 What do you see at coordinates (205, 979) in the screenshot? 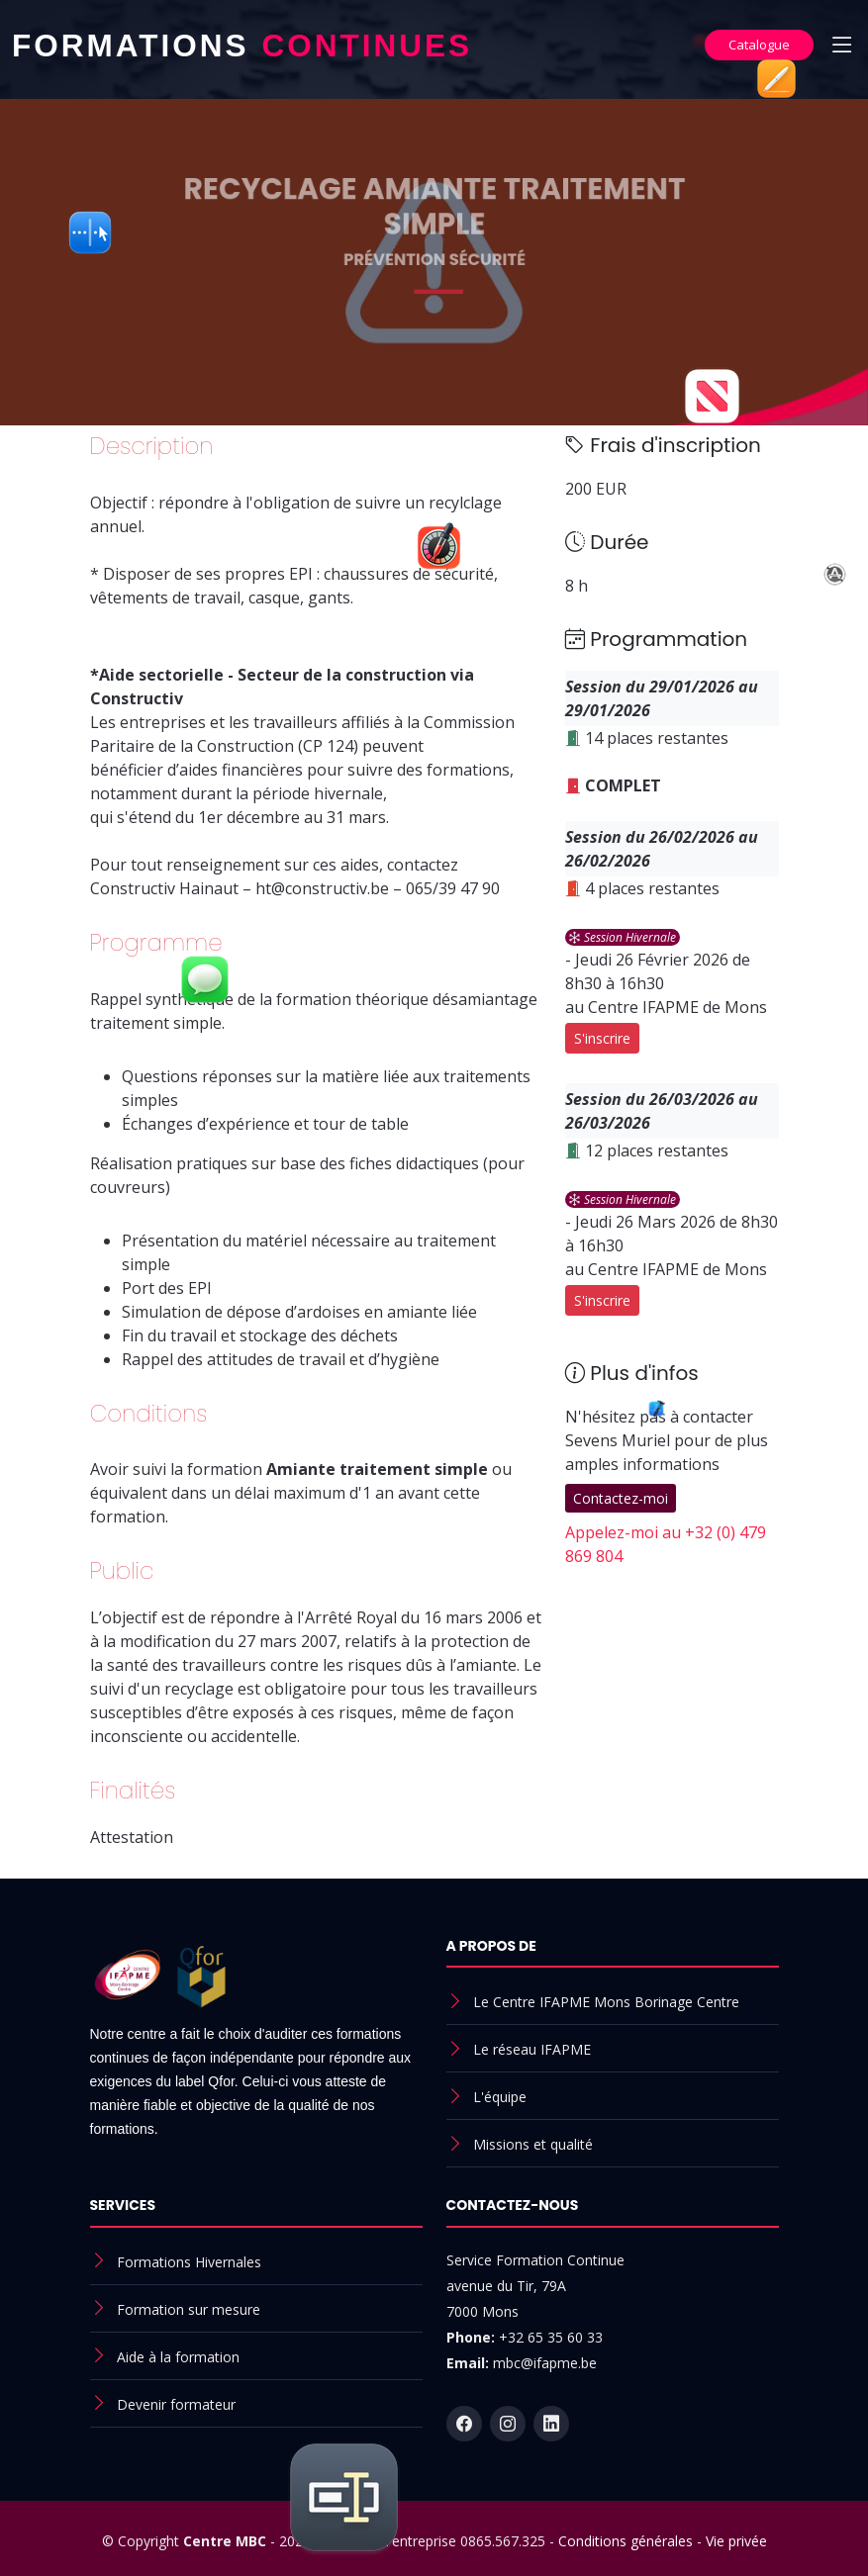
I see `open the messages app` at bounding box center [205, 979].